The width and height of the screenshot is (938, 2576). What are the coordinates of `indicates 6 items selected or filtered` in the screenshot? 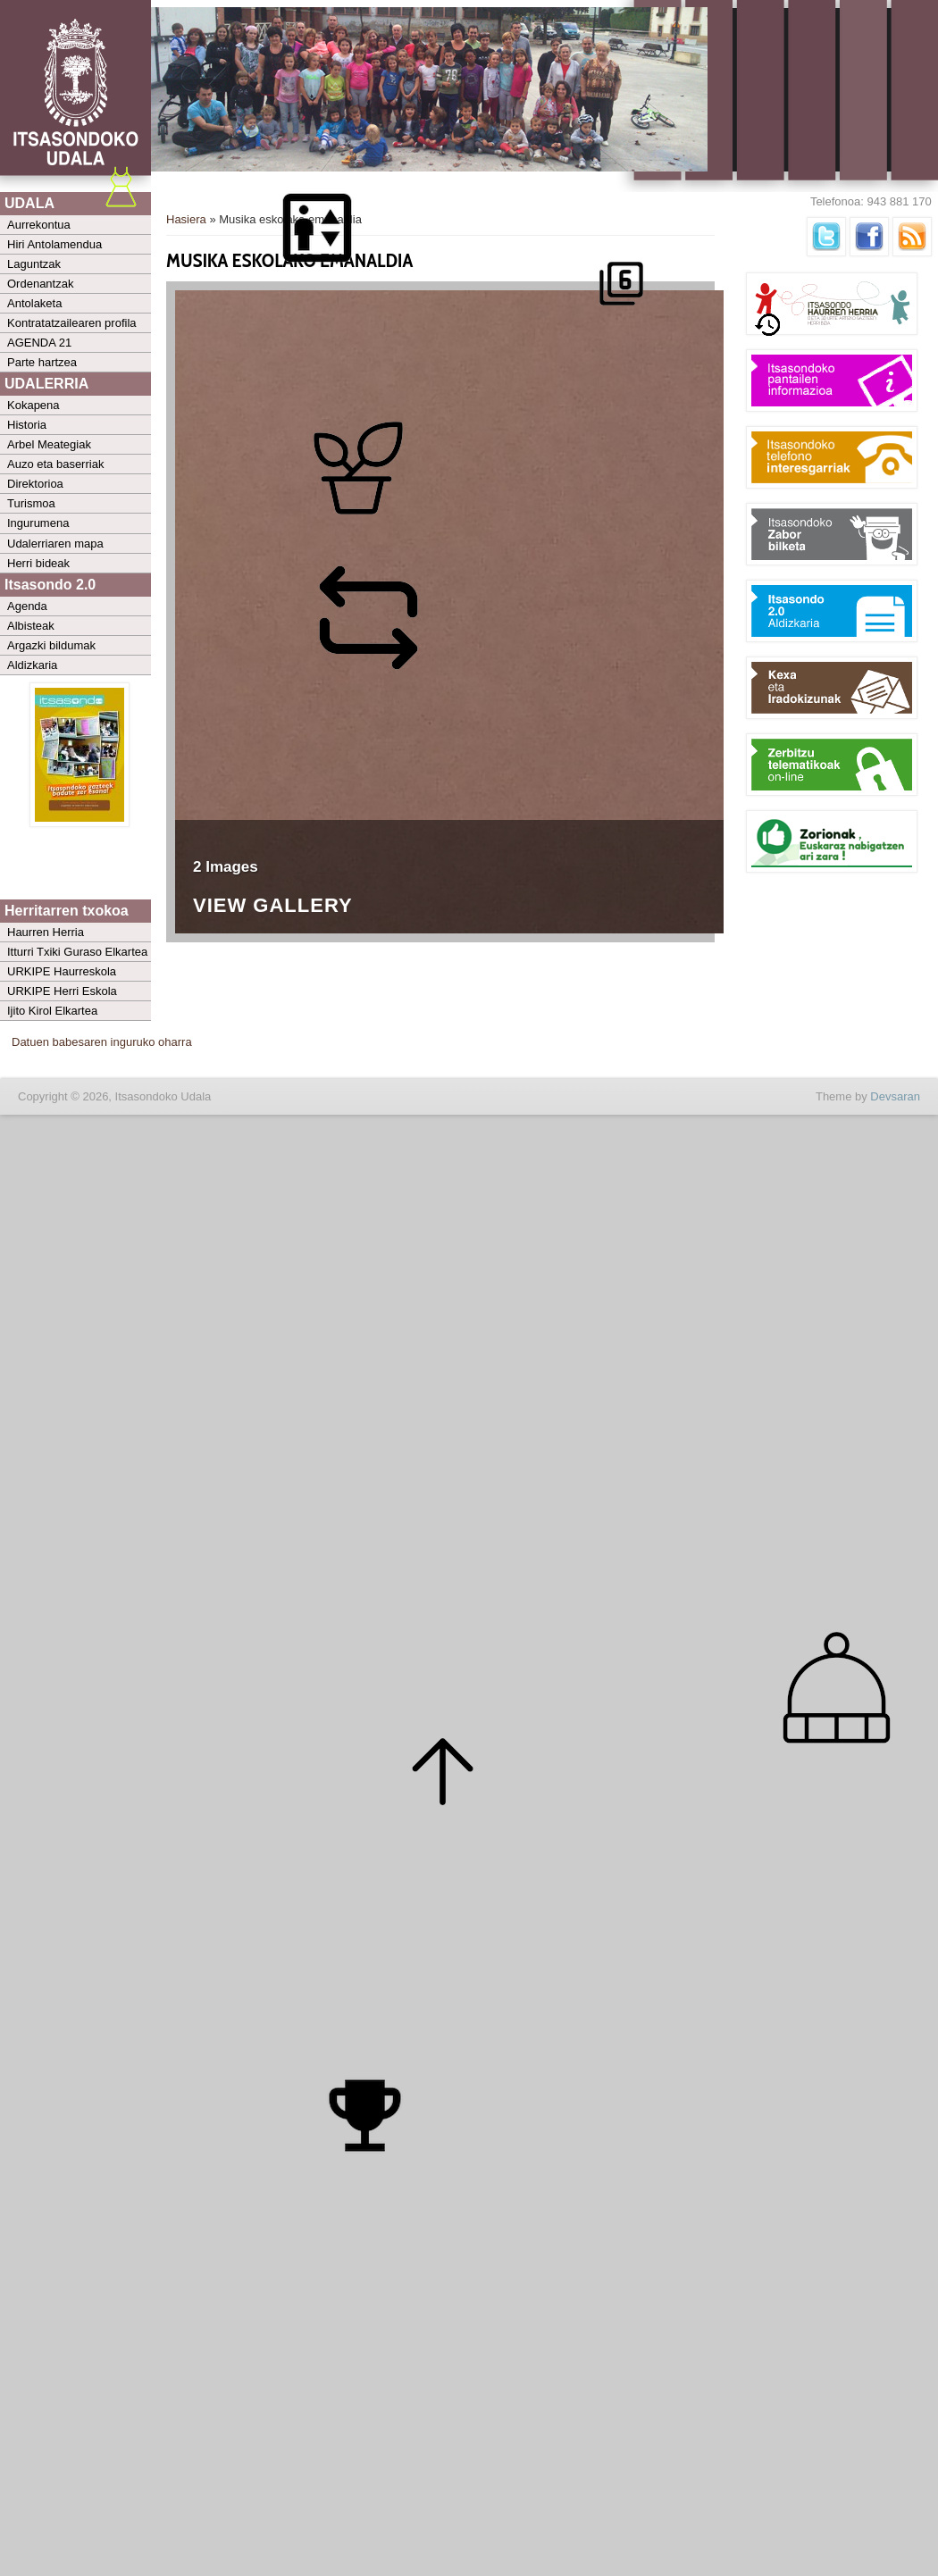 It's located at (621, 283).